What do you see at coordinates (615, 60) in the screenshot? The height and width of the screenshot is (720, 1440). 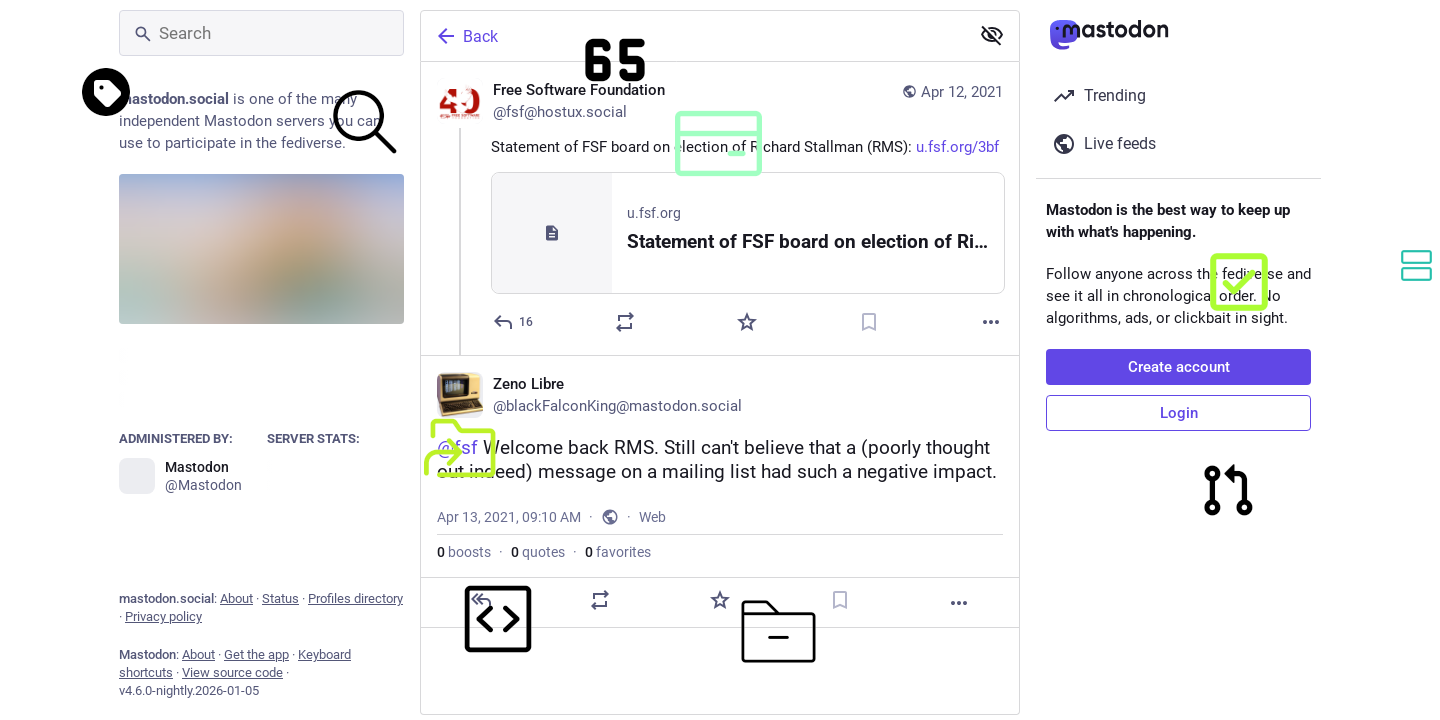 I see `displays the number 65 as a label or badge` at bounding box center [615, 60].